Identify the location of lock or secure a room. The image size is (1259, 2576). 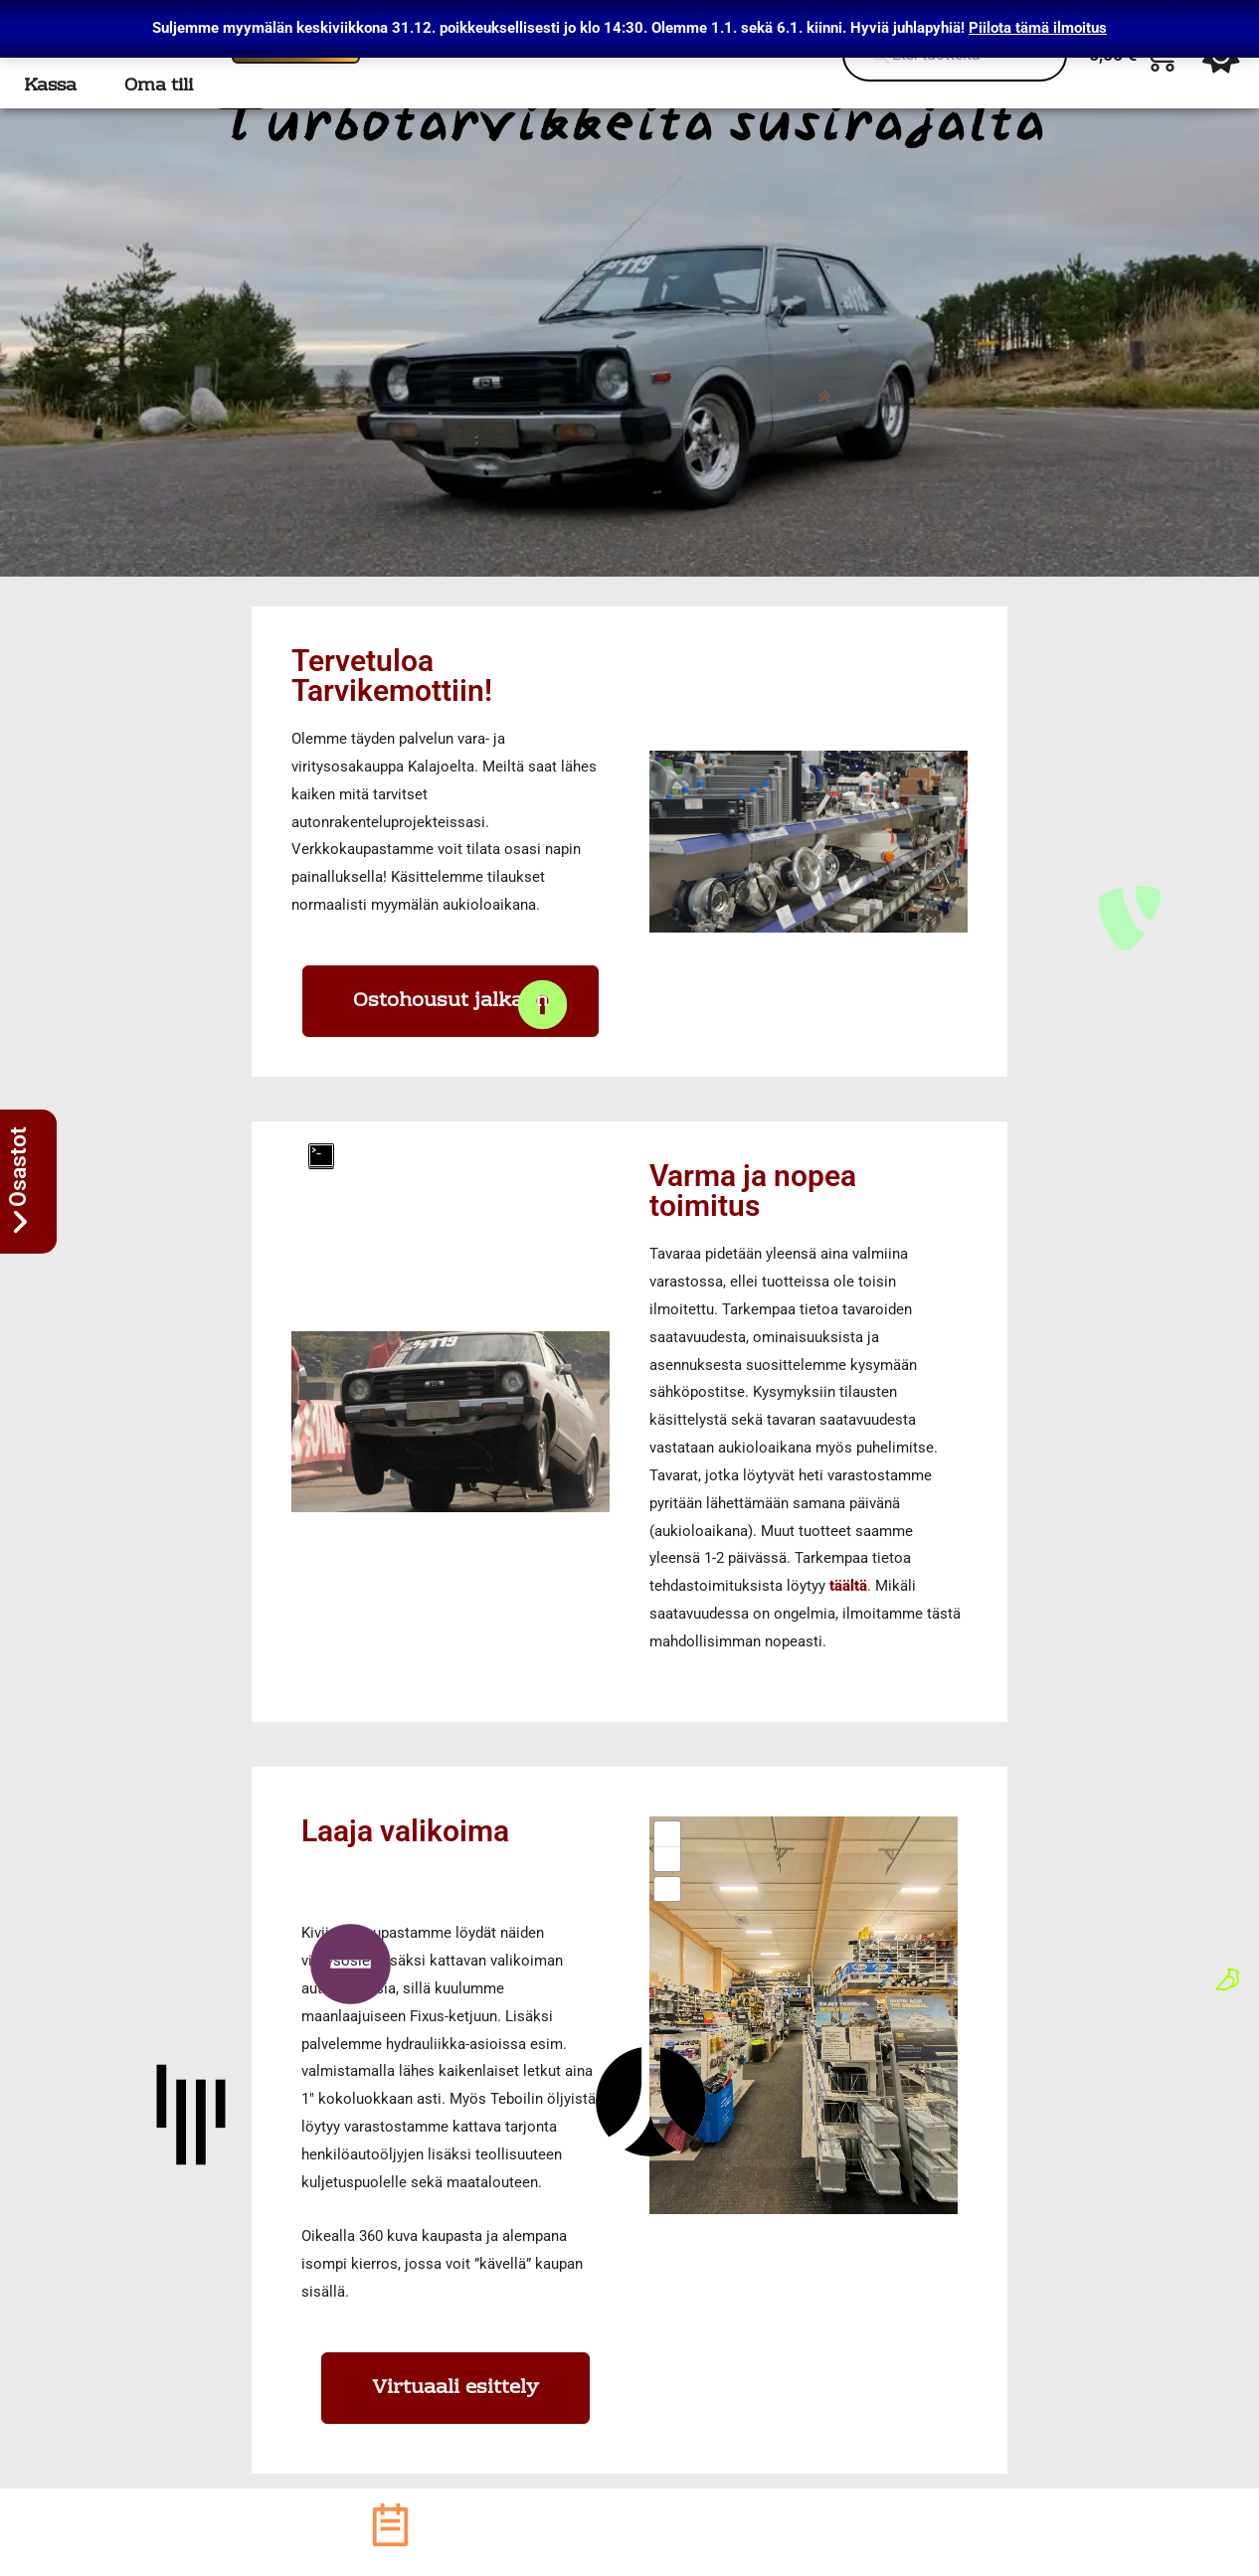
(542, 1004).